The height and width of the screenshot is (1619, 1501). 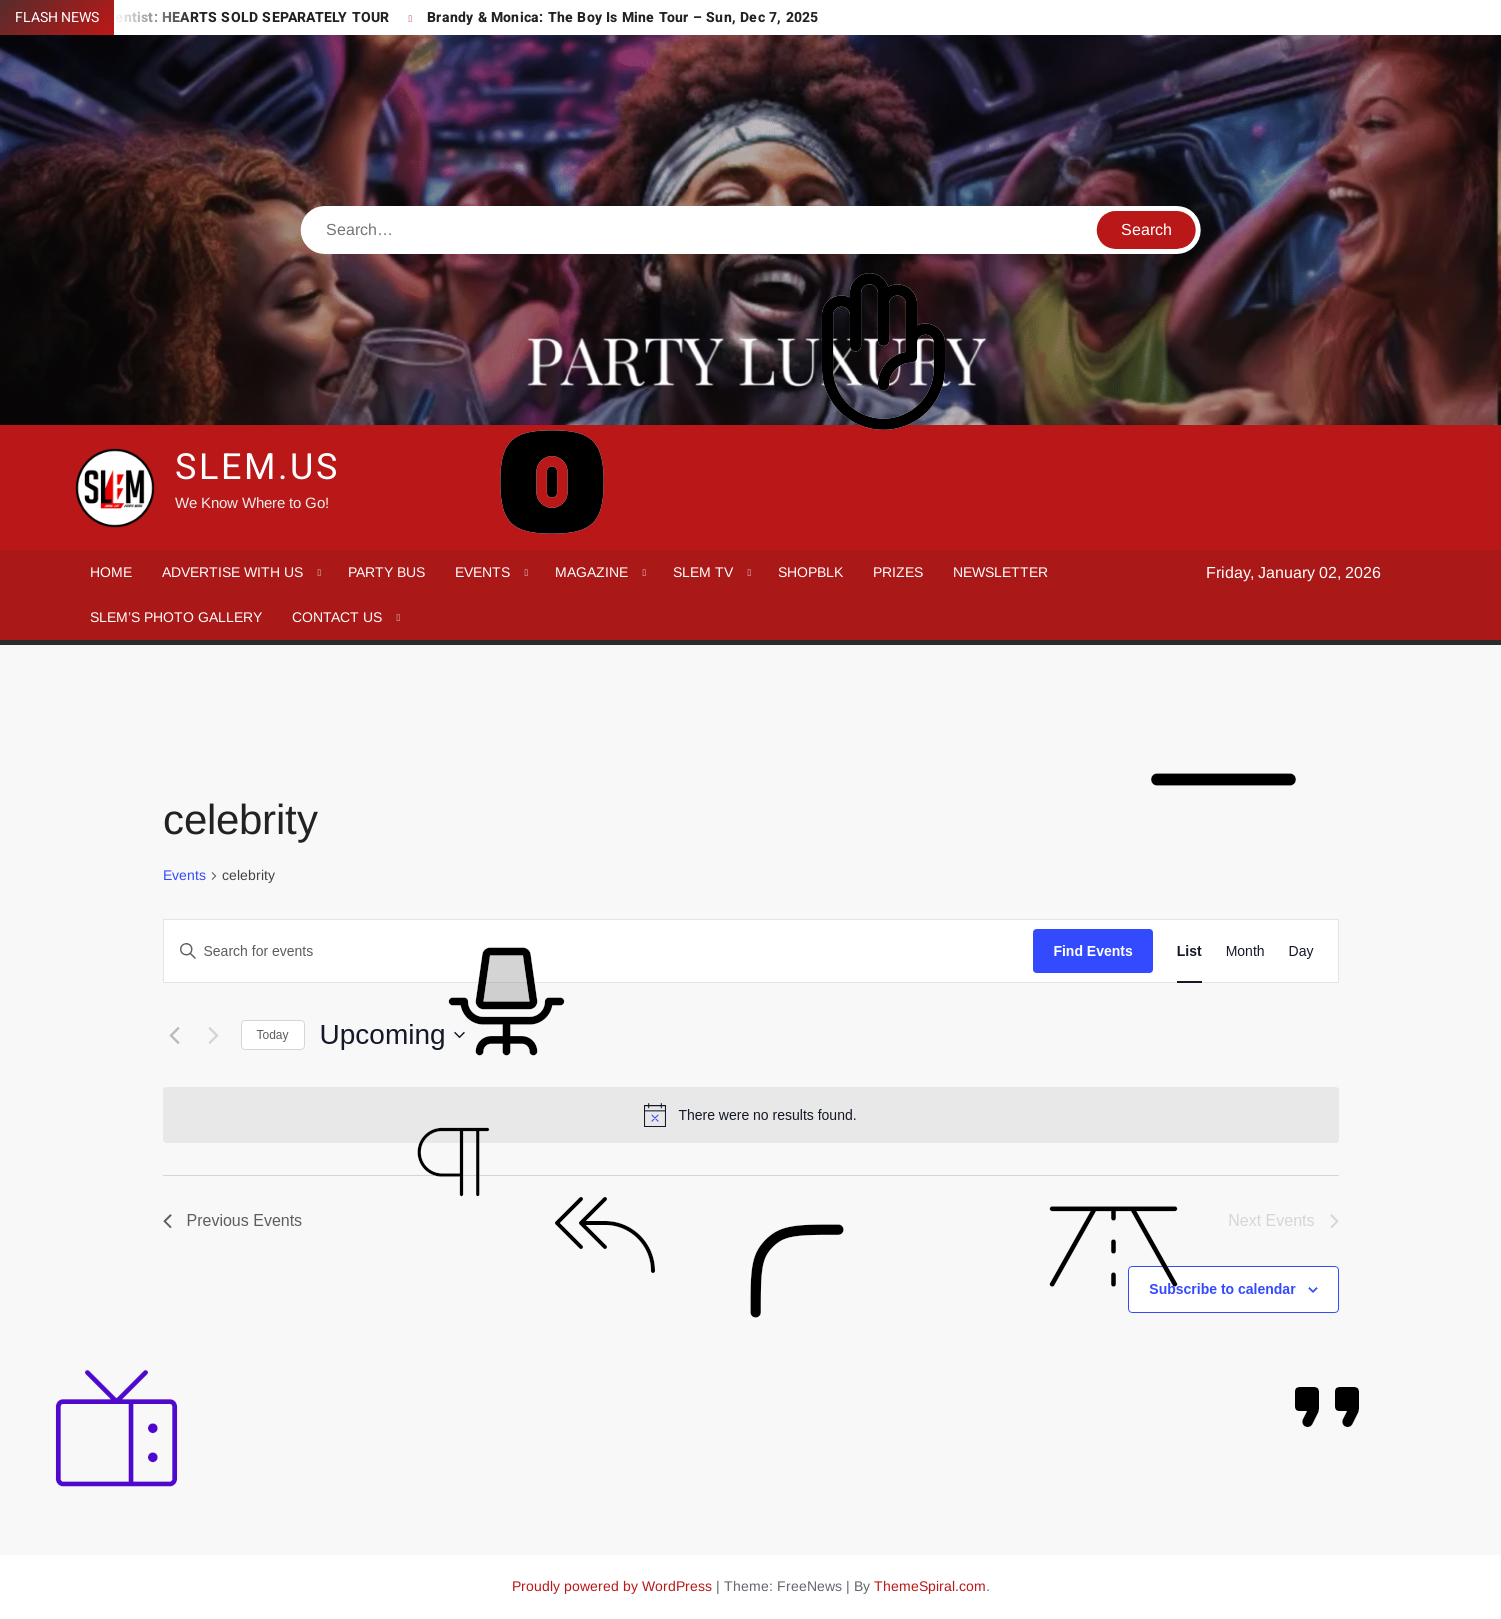 What do you see at coordinates (506, 1001) in the screenshot?
I see `office or workspace settings` at bounding box center [506, 1001].